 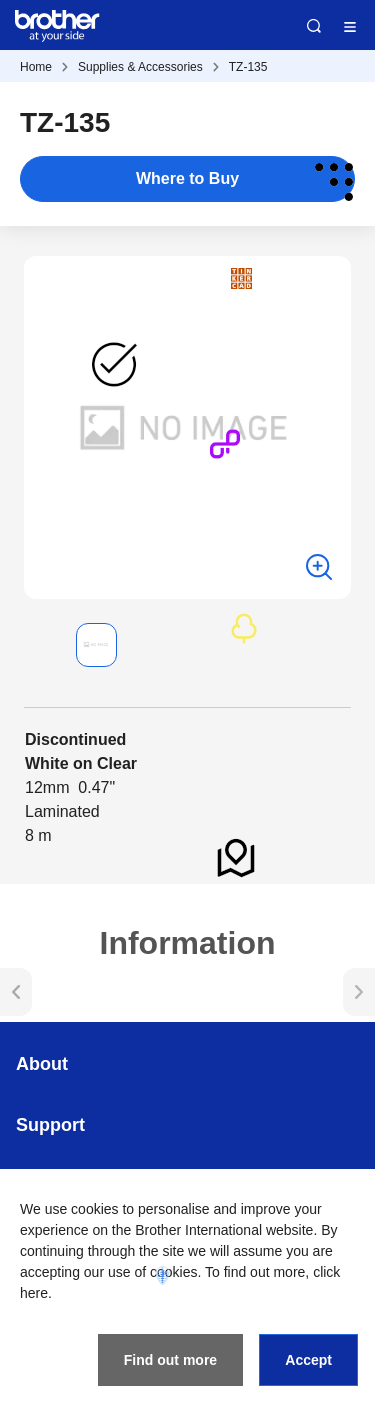 What do you see at coordinates (241, 278) in the screenshot?
I see `open tinkercad 3d design application` at bounding box center [241, 278].